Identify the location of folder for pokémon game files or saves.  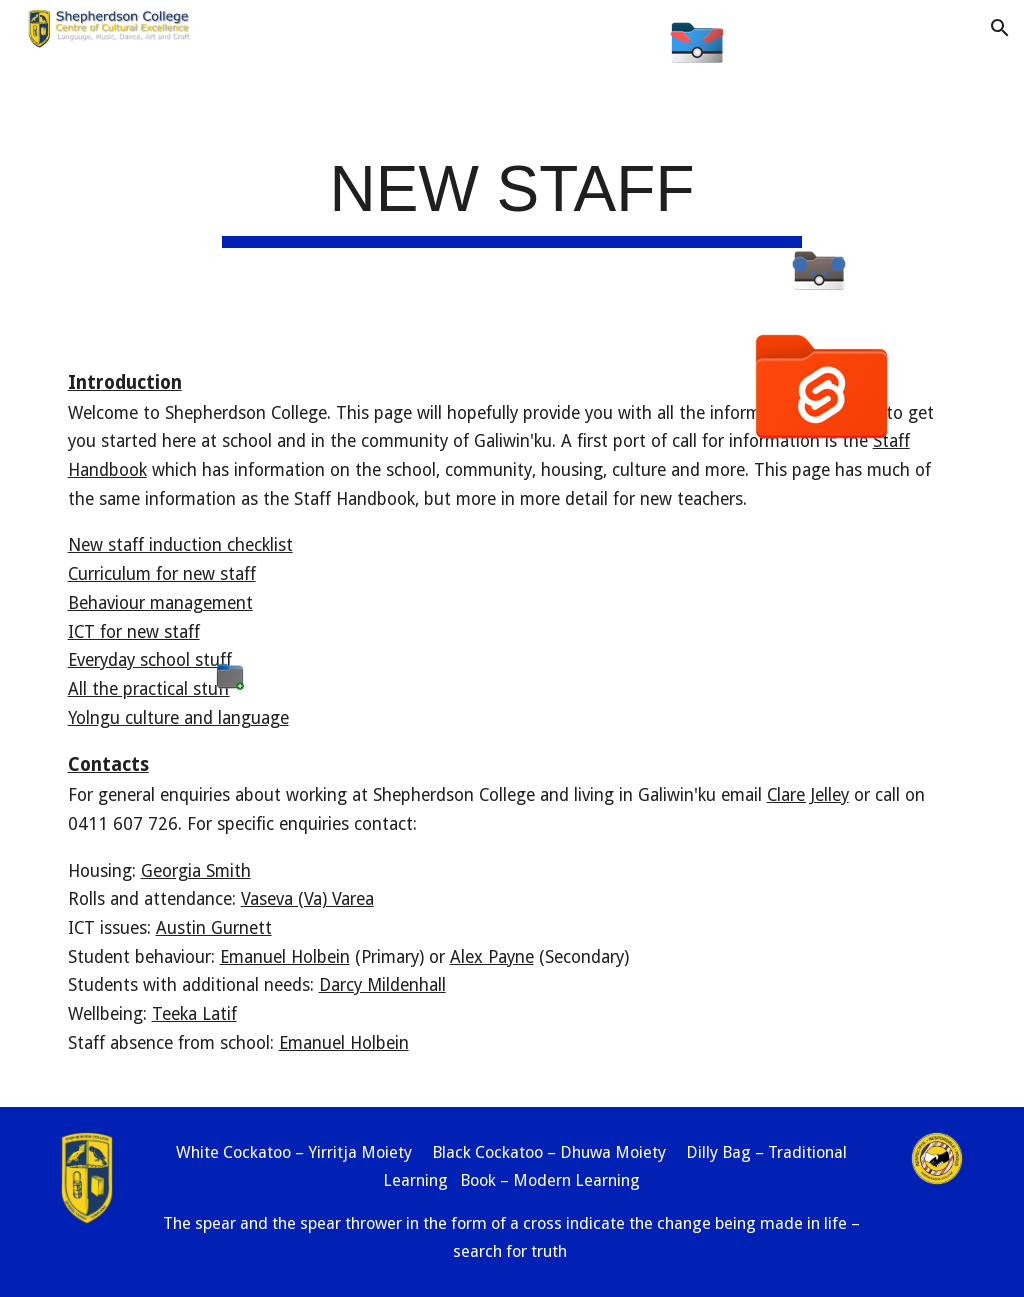
(697, 44).